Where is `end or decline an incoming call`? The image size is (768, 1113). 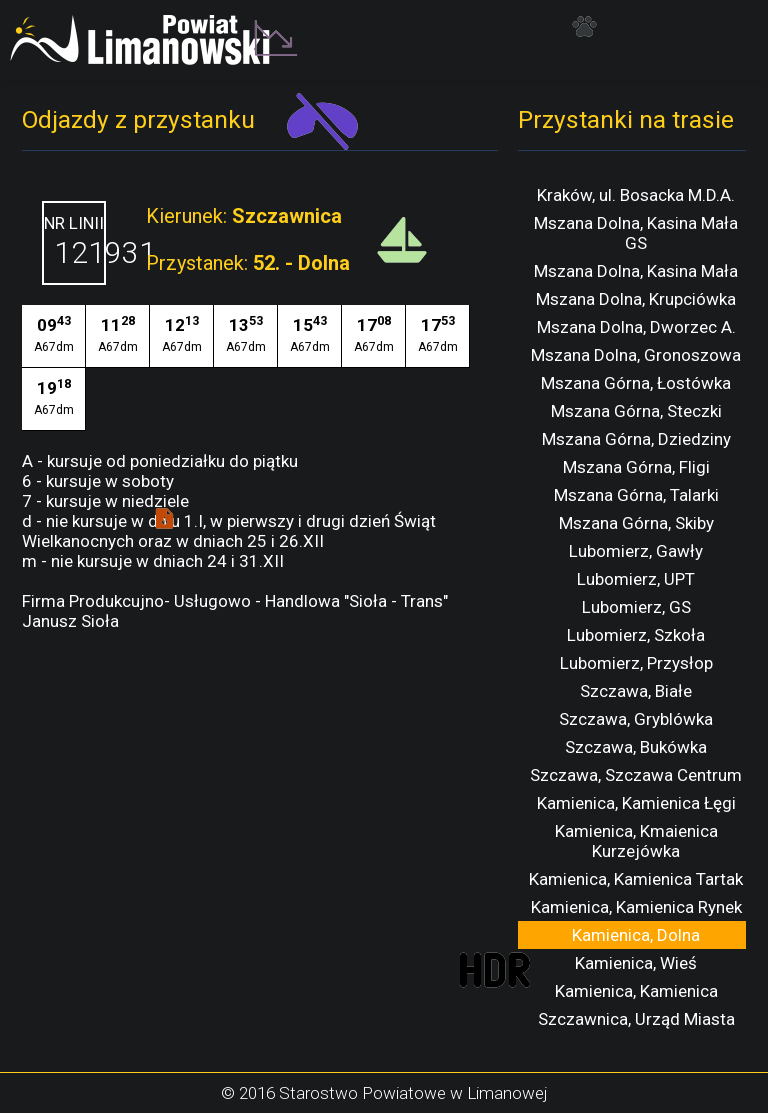
end or decline an incoming call is located at coordinates (322, 121).